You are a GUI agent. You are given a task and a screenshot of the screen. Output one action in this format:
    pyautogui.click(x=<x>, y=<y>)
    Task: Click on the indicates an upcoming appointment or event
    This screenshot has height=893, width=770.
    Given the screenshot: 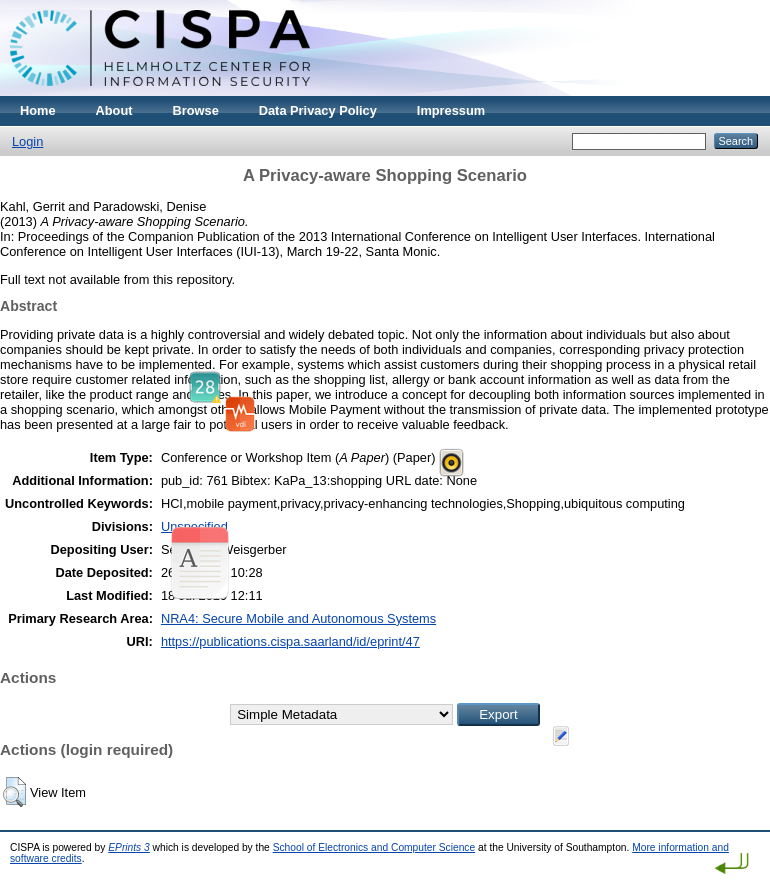 What is the action you would take?
    pyautogui.click(x=205, y=387)
    